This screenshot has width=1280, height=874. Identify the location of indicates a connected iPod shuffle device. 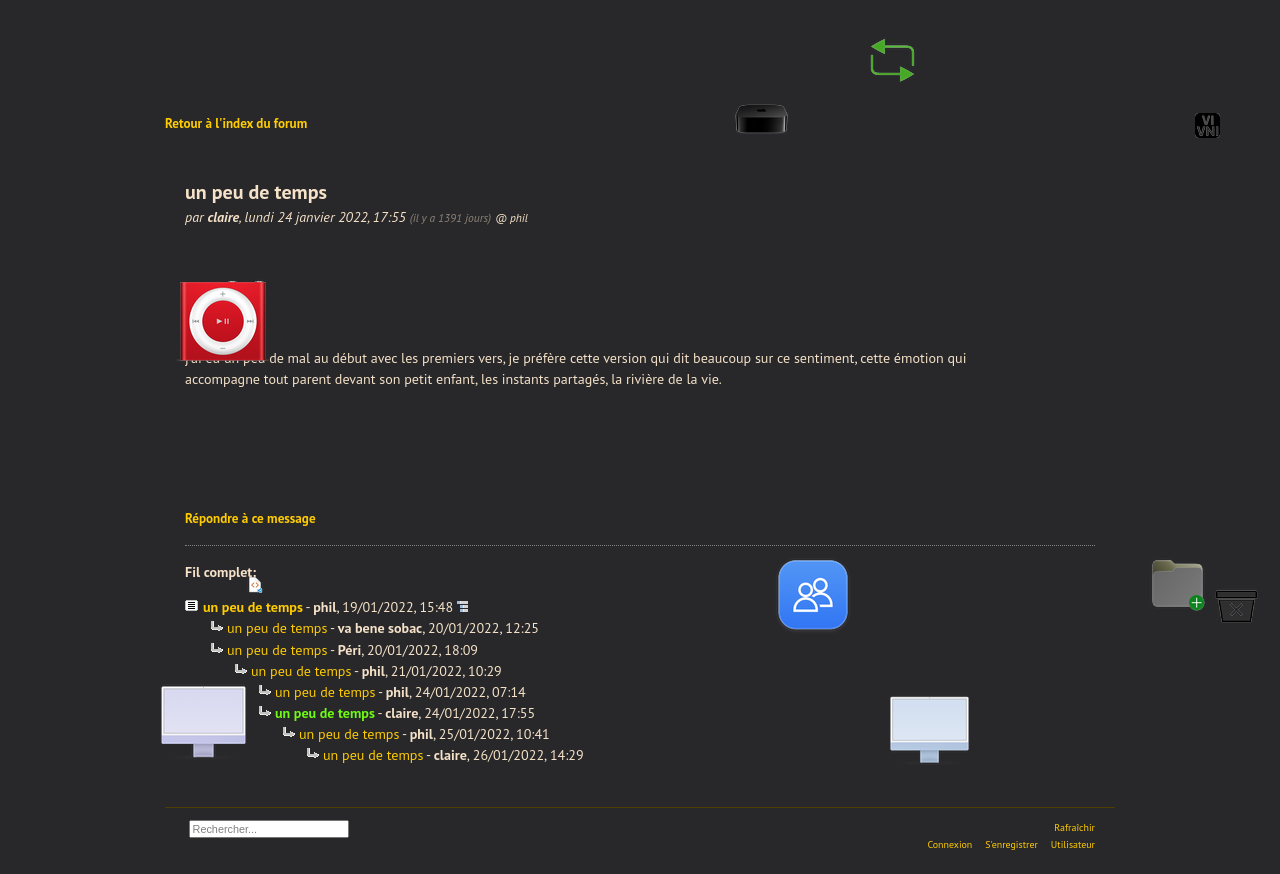
(223, 321).